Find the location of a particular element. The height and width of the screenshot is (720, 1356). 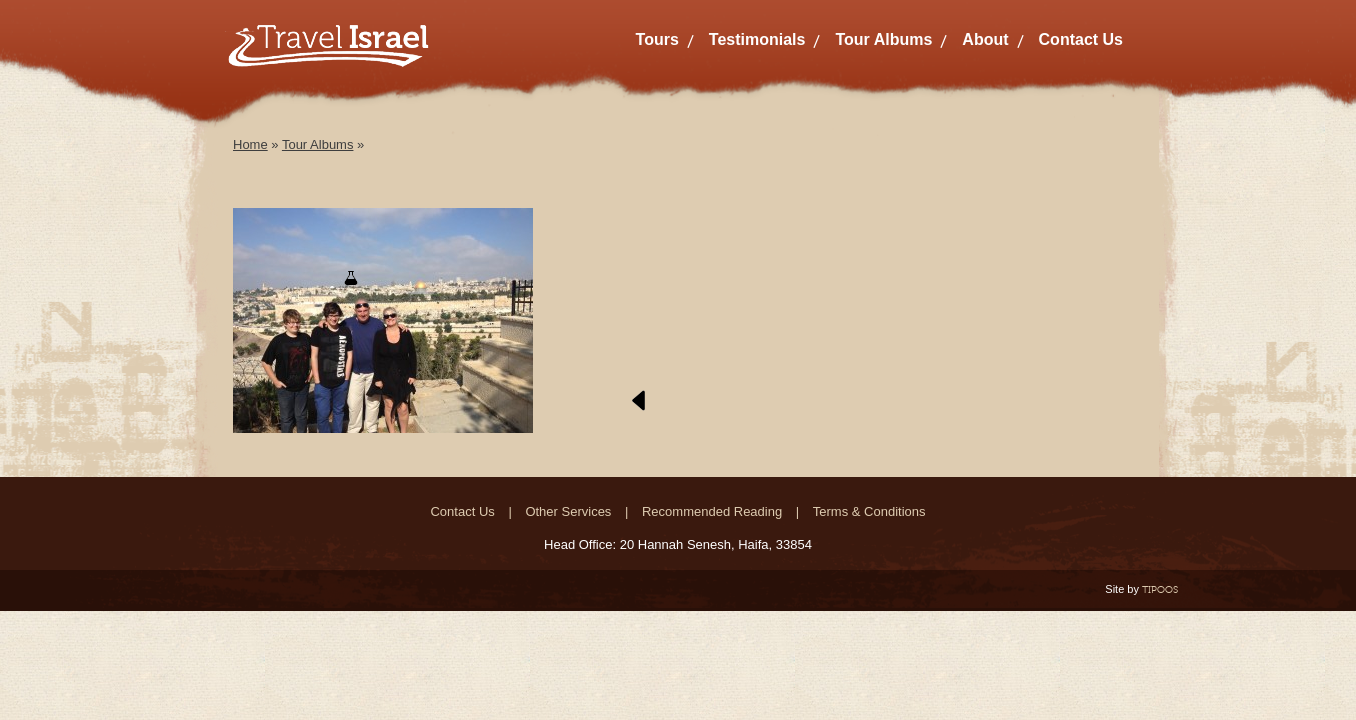

access lab or experimental features is located at coordinates (351, 278).